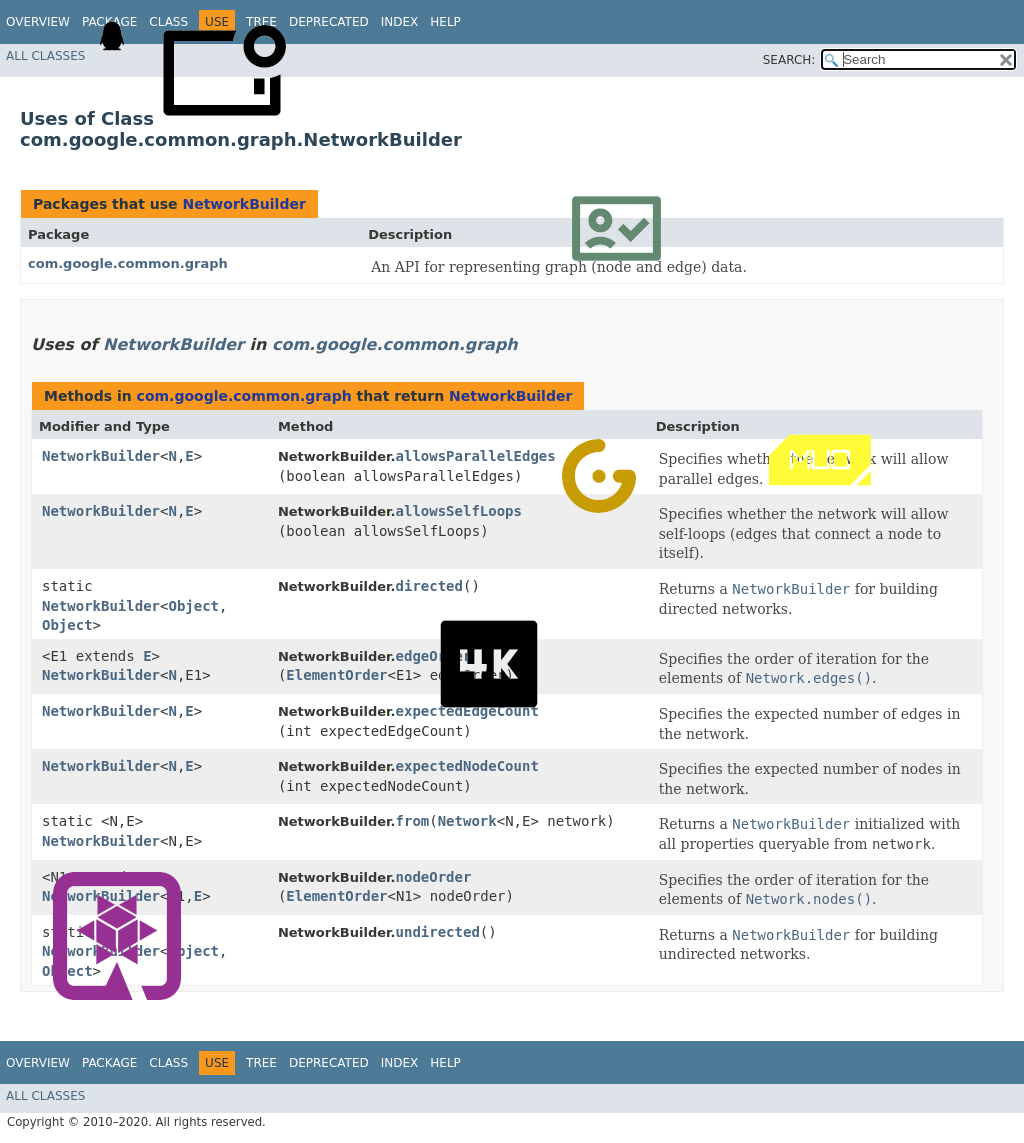 This screenshot has width=1024, height=1143. What do you see at coordinates (112, 36) in the screenshot?
I see `open QQ messaging app` at bounding box center [112, 36].